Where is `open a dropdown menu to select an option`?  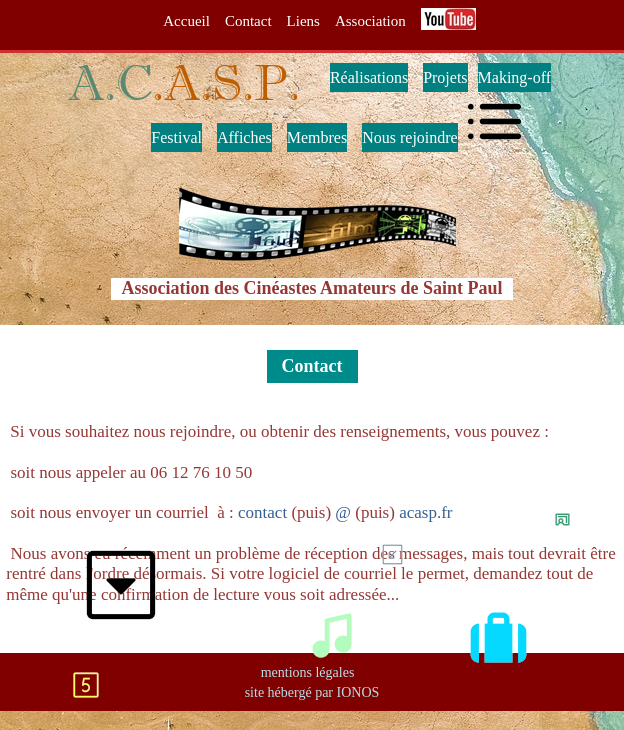 open a dropdown menu to select an option is located at coordinates (121, 585).